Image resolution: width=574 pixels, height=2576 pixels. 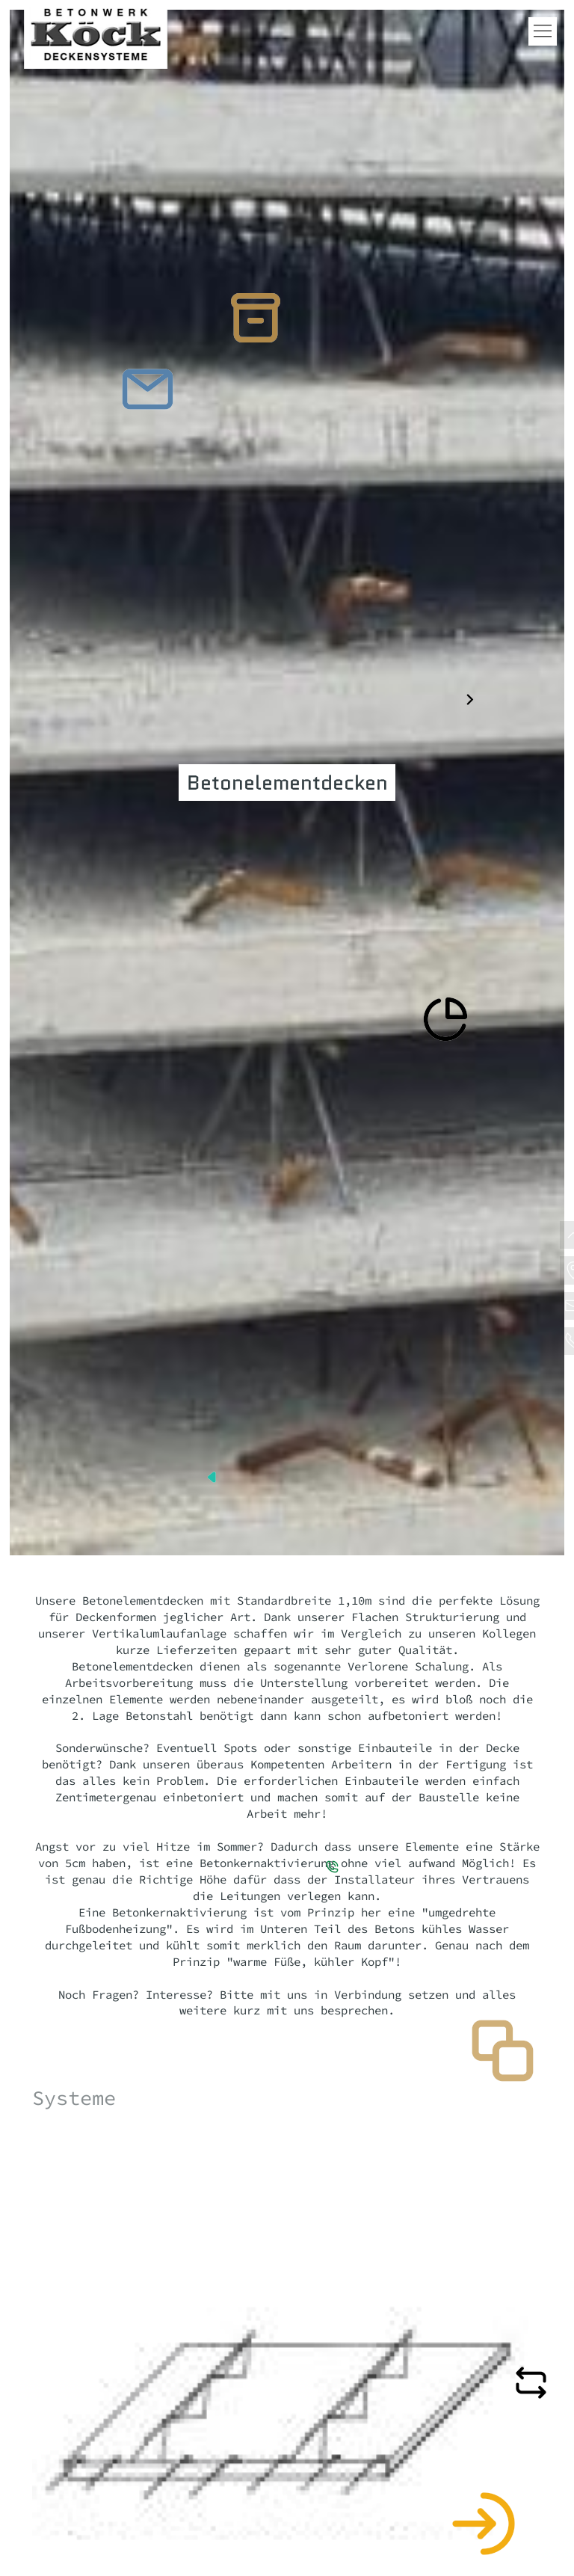 What do you see at coordinates (332, 1866) in the screenshot?
I see `make a phone call` at bounding box center [332, 1866].